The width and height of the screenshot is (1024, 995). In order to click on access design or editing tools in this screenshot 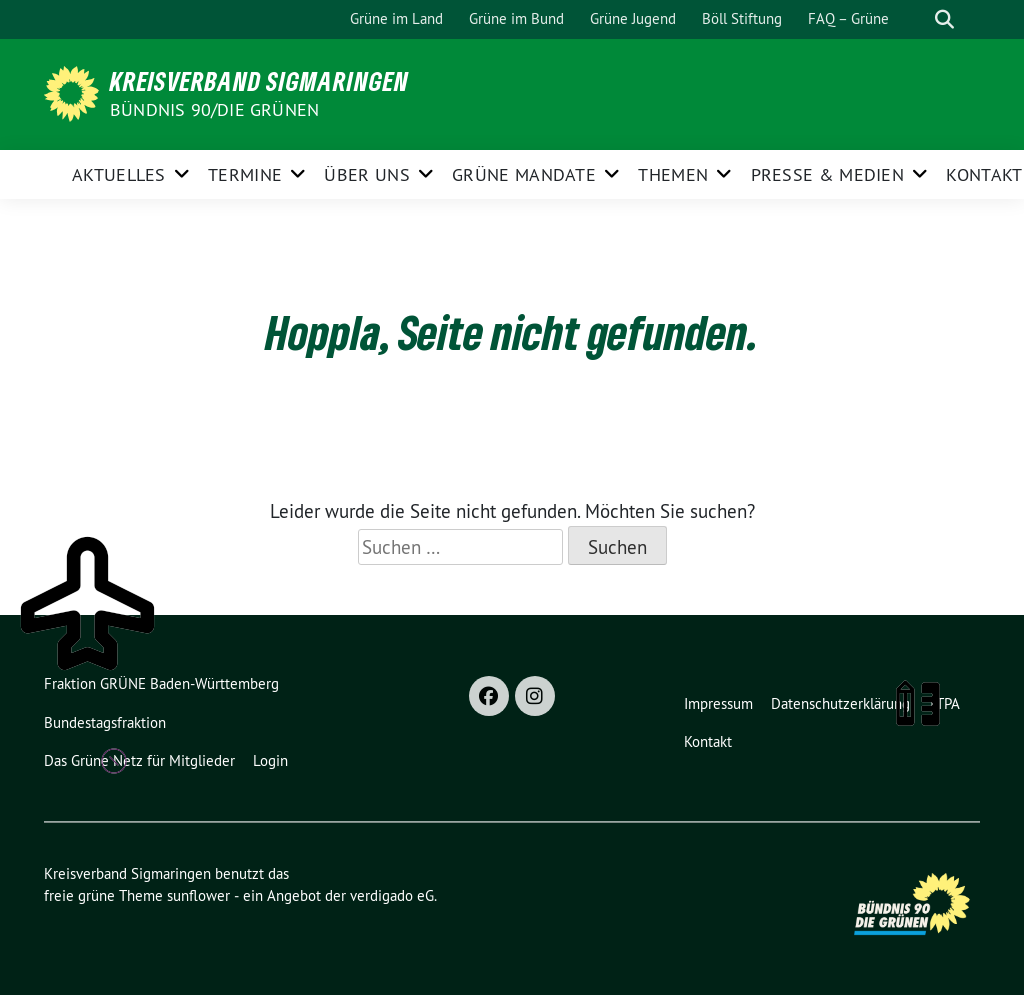, I will do `click(918, 704)`.